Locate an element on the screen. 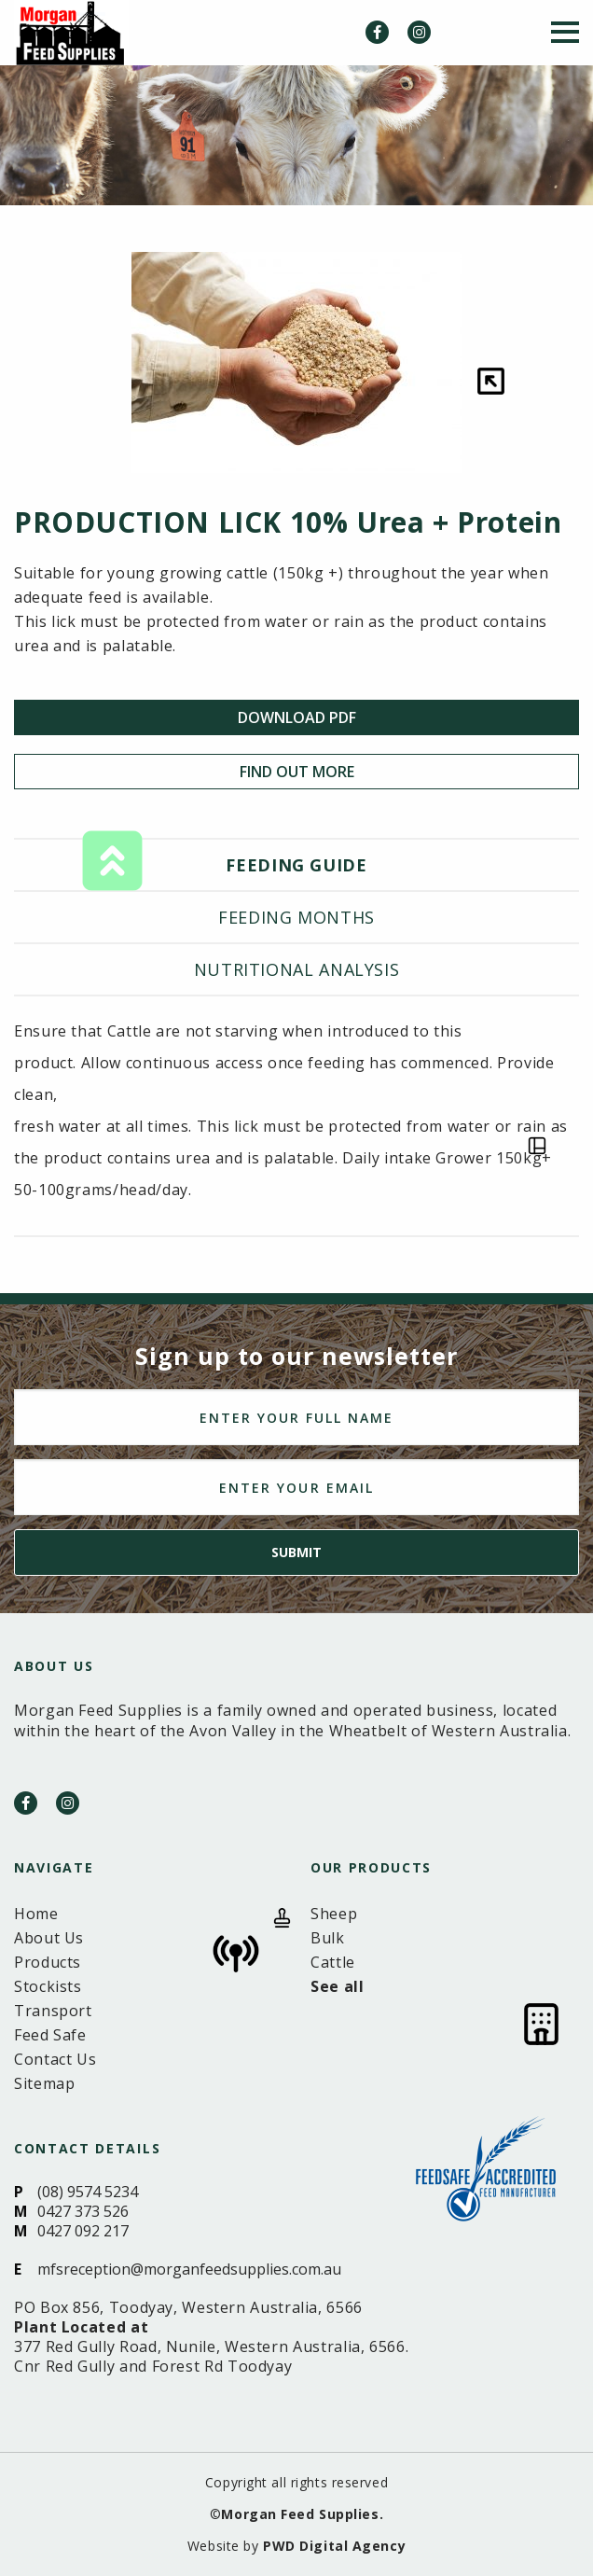 Image resolution: width=593 pixels, height=2576 pixels. access radio or audio streaming is located at coordinates (236, 1953).